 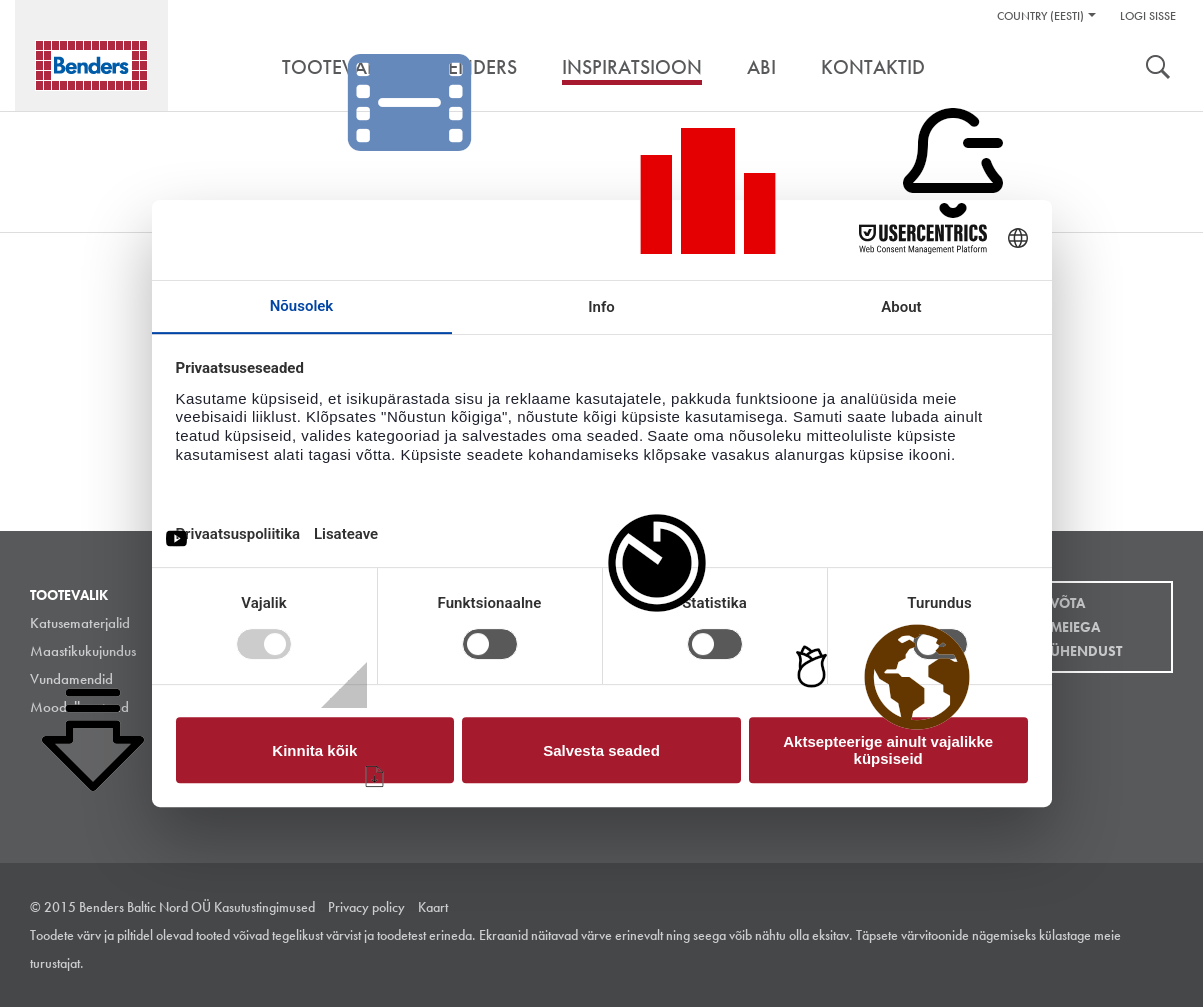 I want to click on view rankings or leaderboard, so click(x=708, y=191).